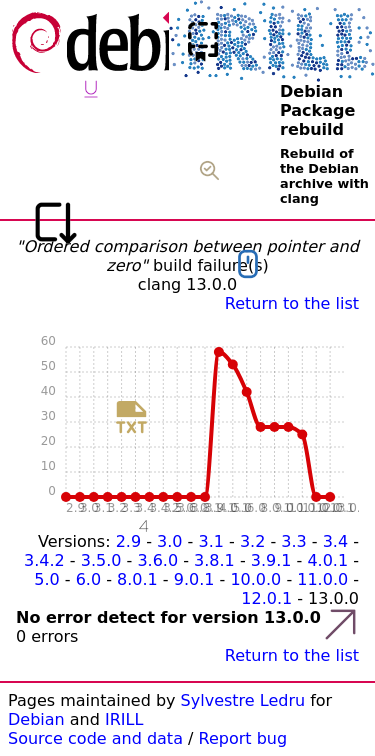  What do you see at coordinates (144, 526) in the screenshot?
I see `indicates step four in a sequence or process` at bounding box center [144, 526].